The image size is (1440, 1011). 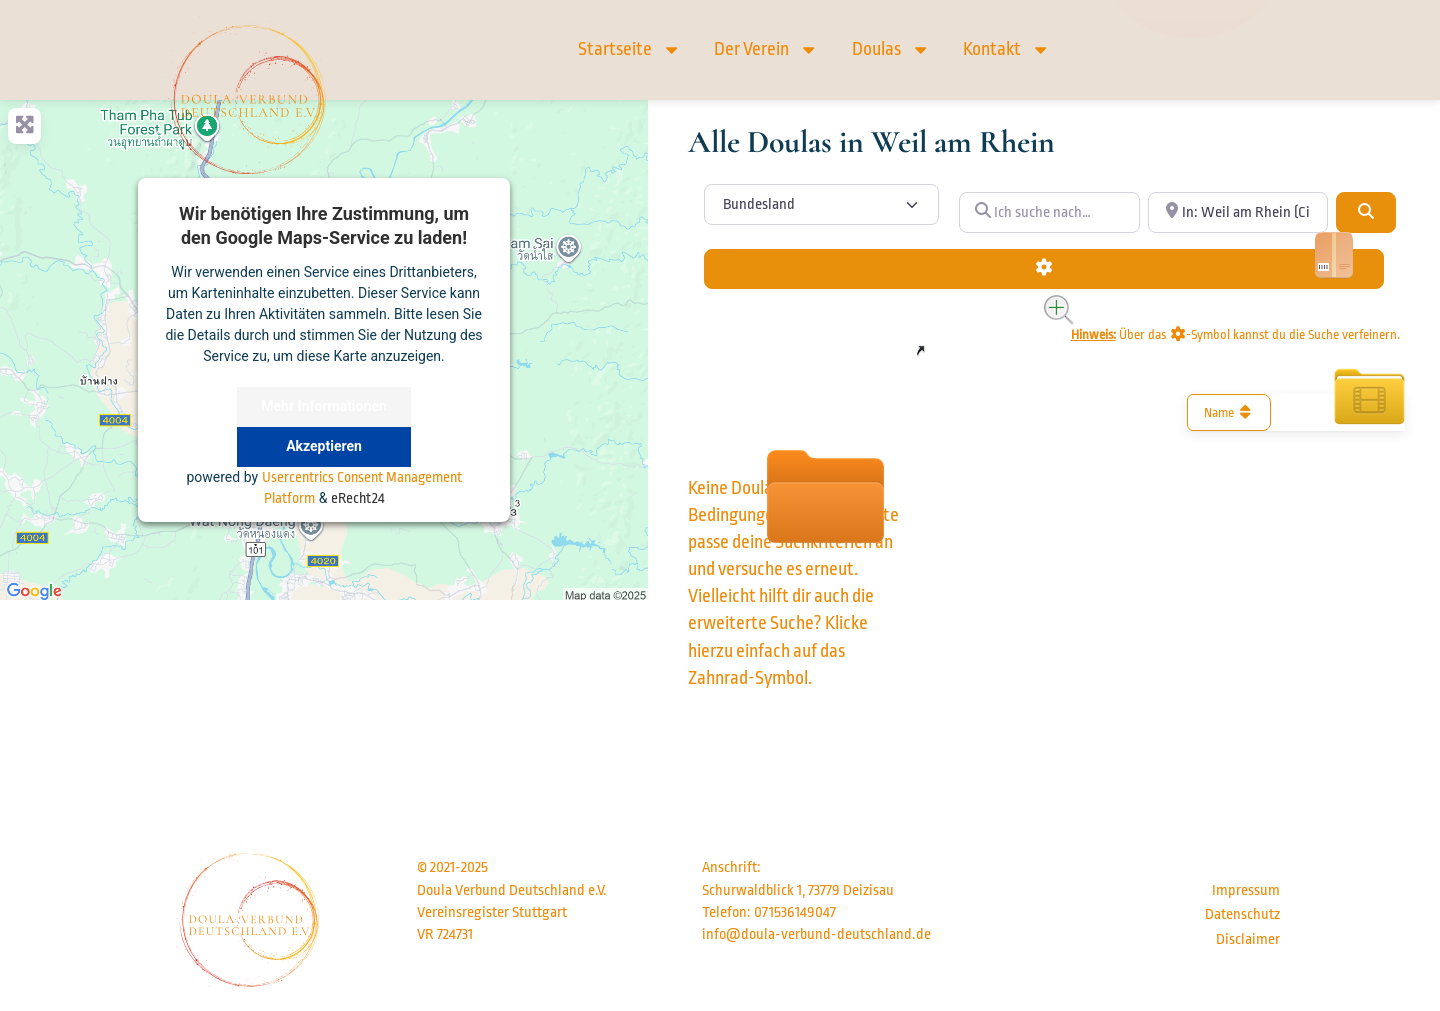 I want to click on compressed or archived file type indicator, so click(x=1334, y=255).